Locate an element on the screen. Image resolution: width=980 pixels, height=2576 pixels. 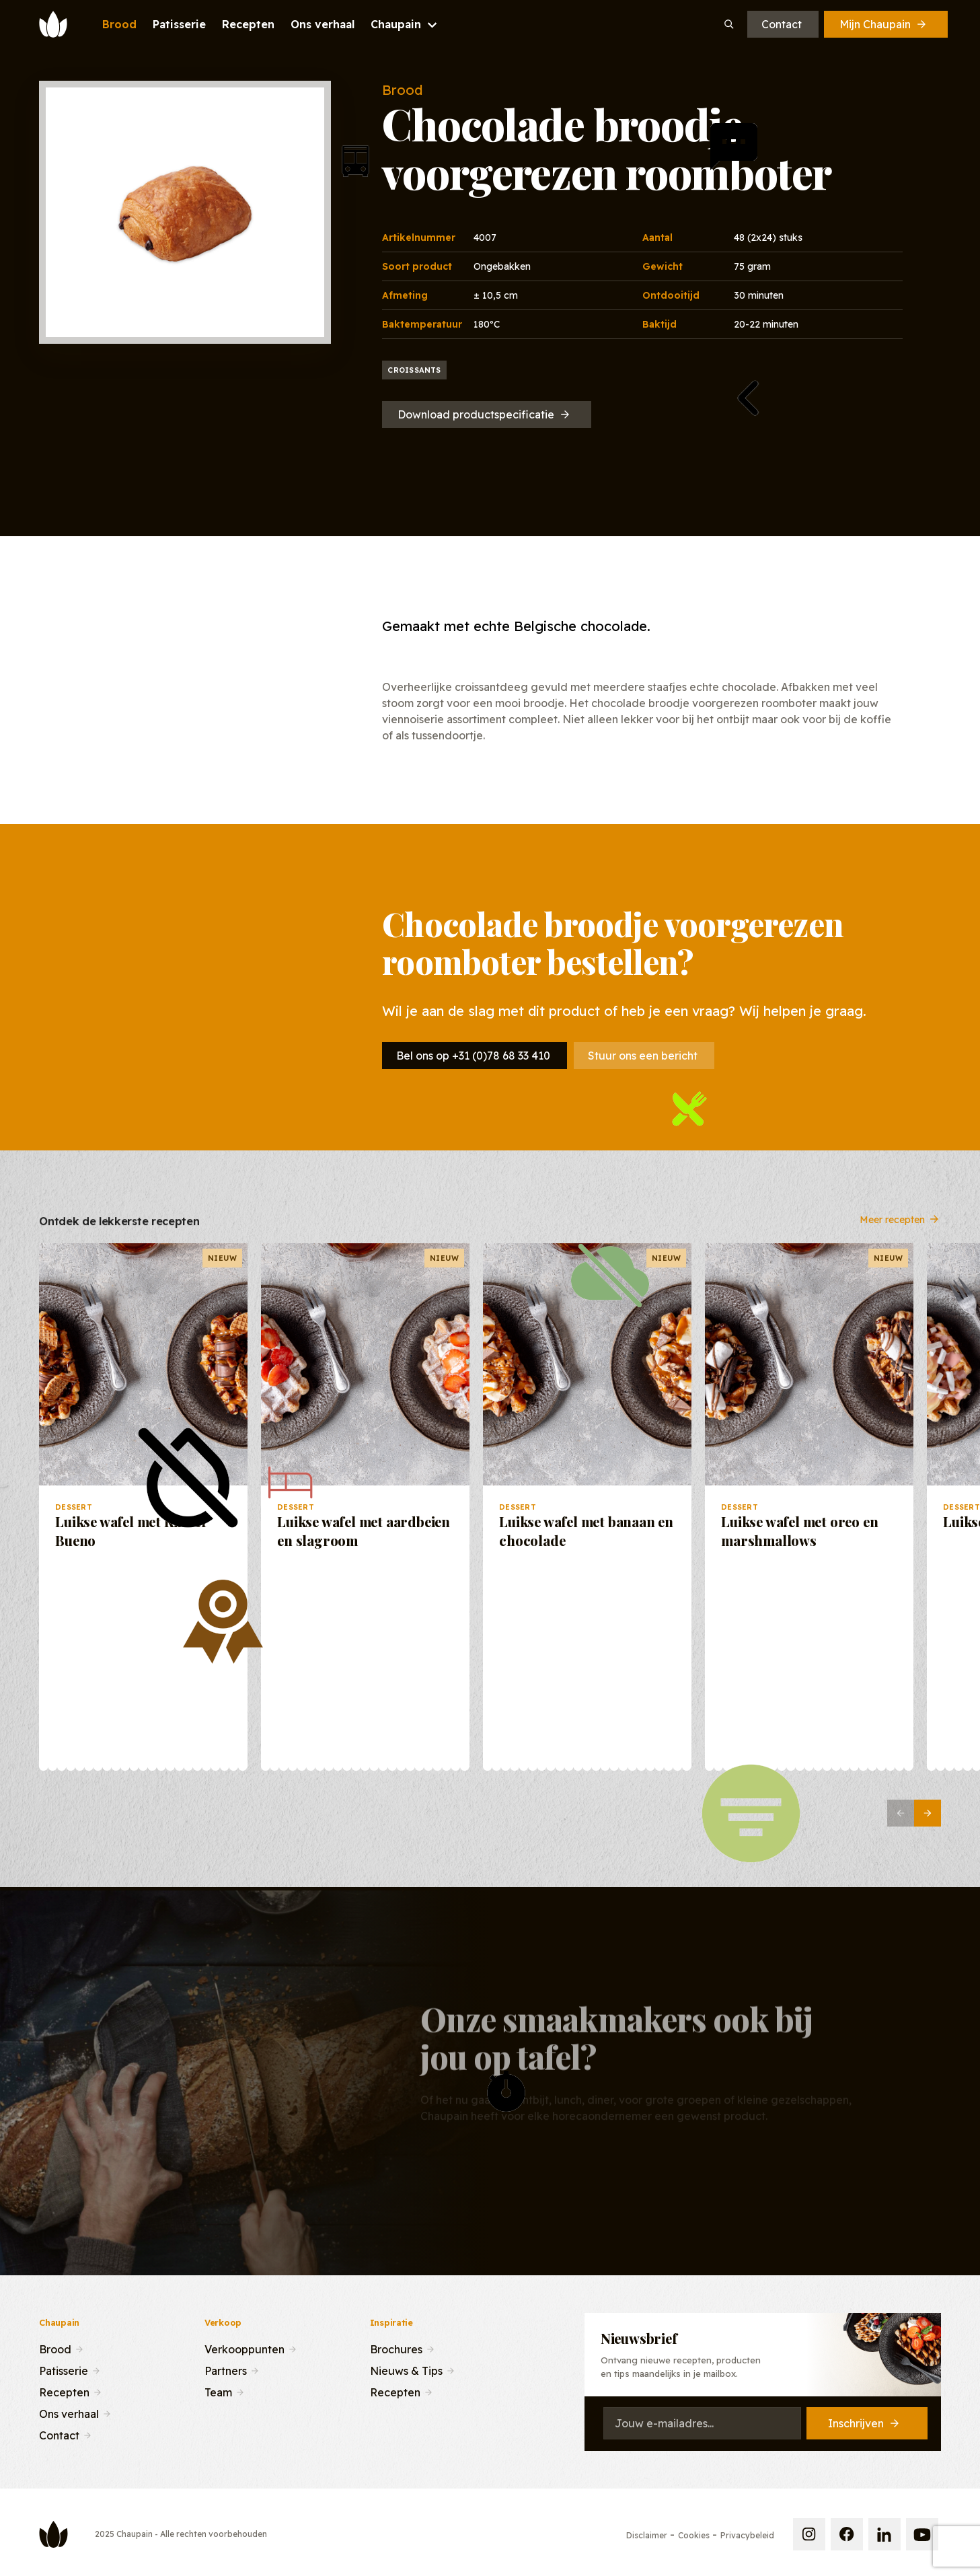
find nearby restaurants is located at coordinates (689, 1109).